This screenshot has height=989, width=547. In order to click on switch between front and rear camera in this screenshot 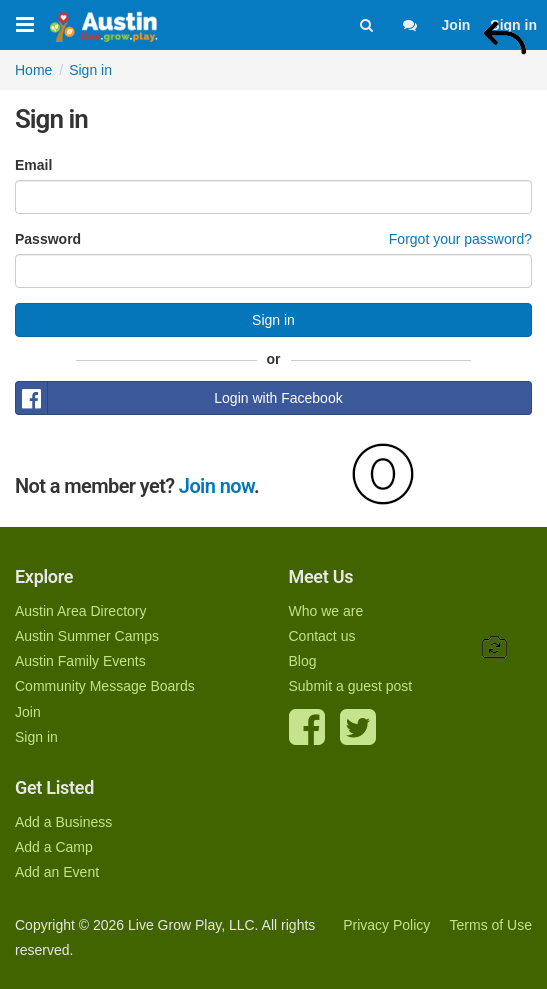, I will do `click(494, 647)`.